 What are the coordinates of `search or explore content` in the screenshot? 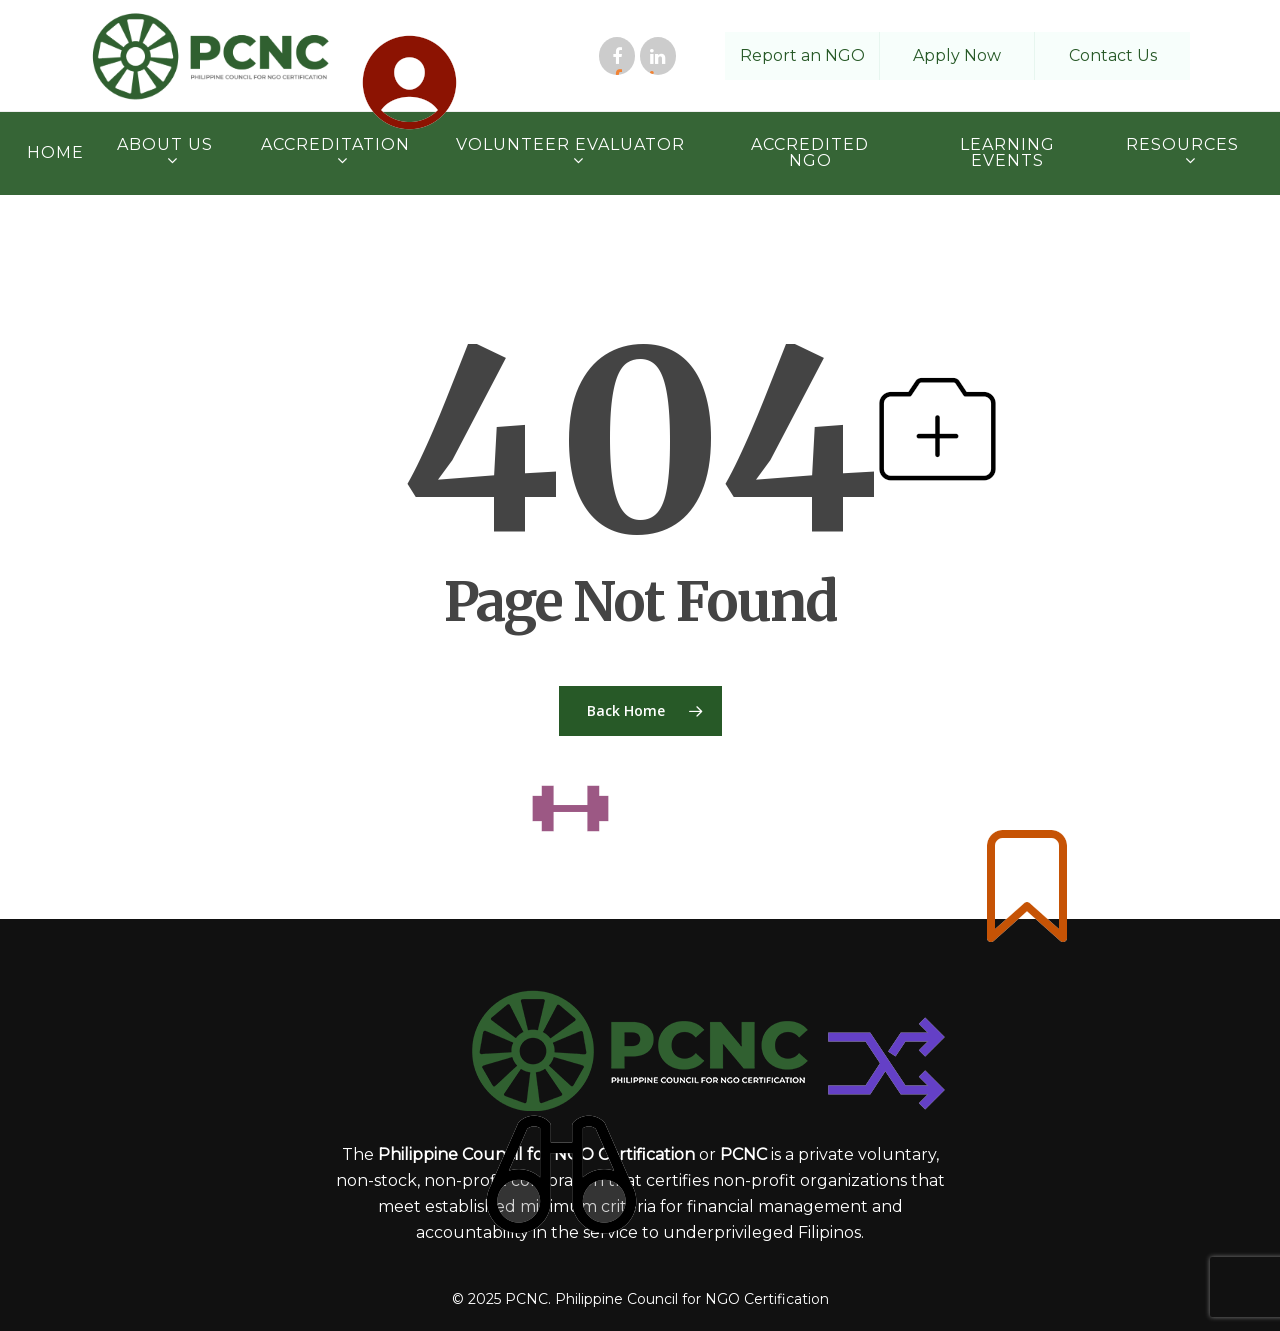 It's located at (561, 1174).